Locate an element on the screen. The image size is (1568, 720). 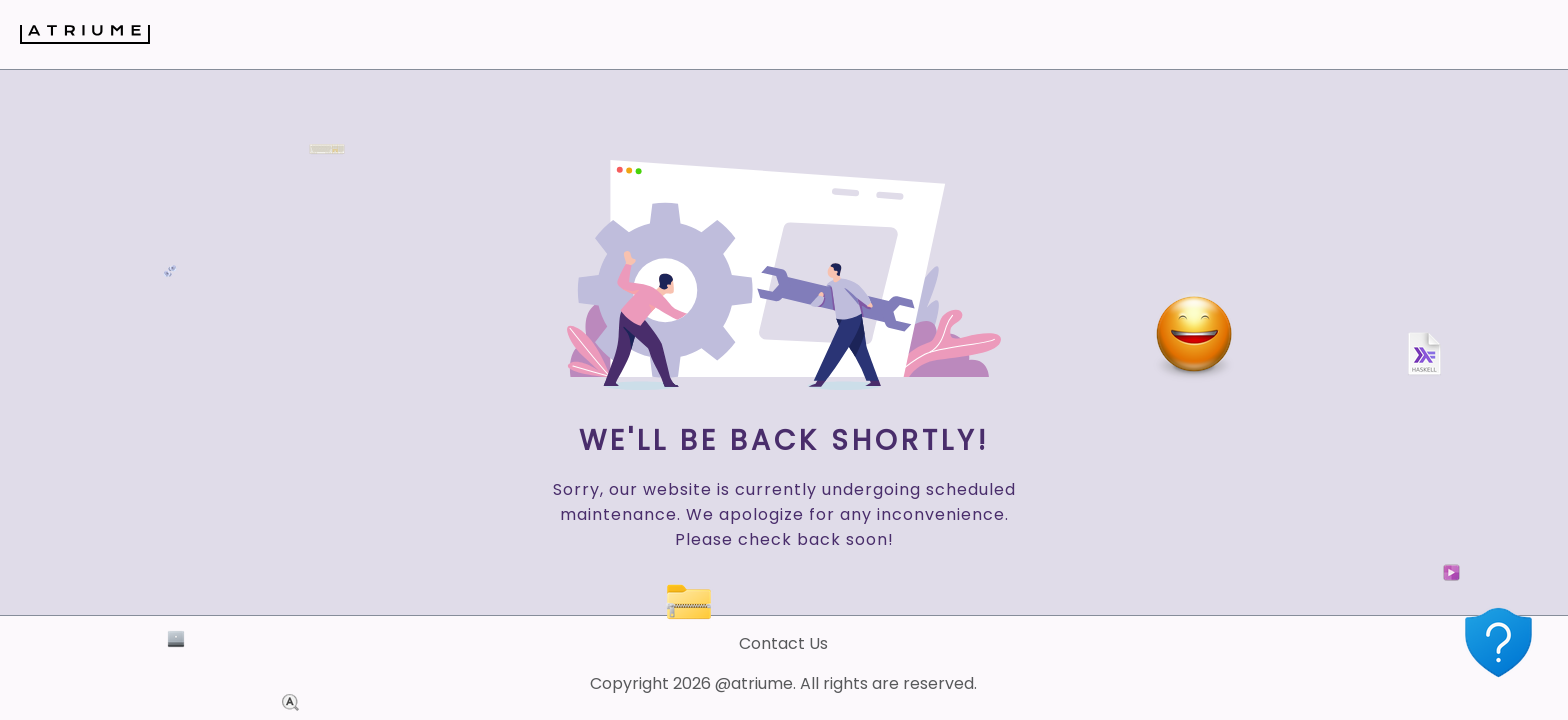
access help and support resources is located at coordinates (1498, 642).